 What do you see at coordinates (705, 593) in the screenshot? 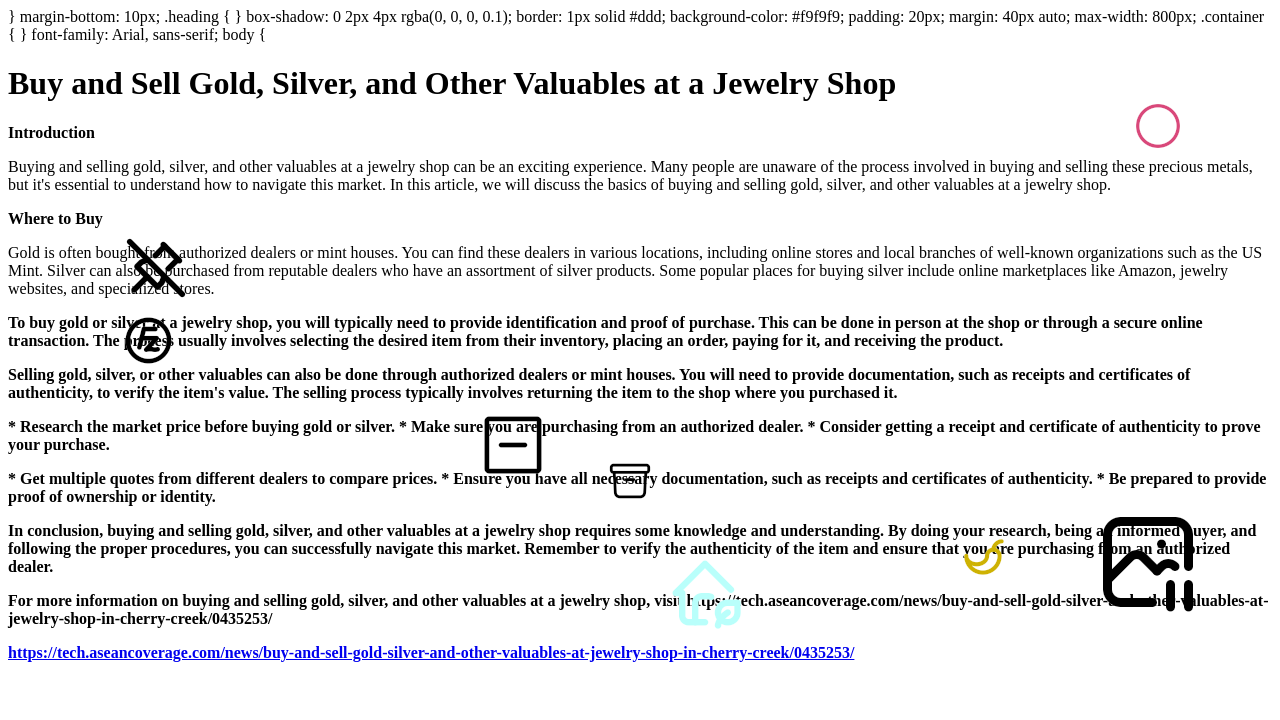
I see `view eco-friendly home settings` at bounding box center [705, 593].